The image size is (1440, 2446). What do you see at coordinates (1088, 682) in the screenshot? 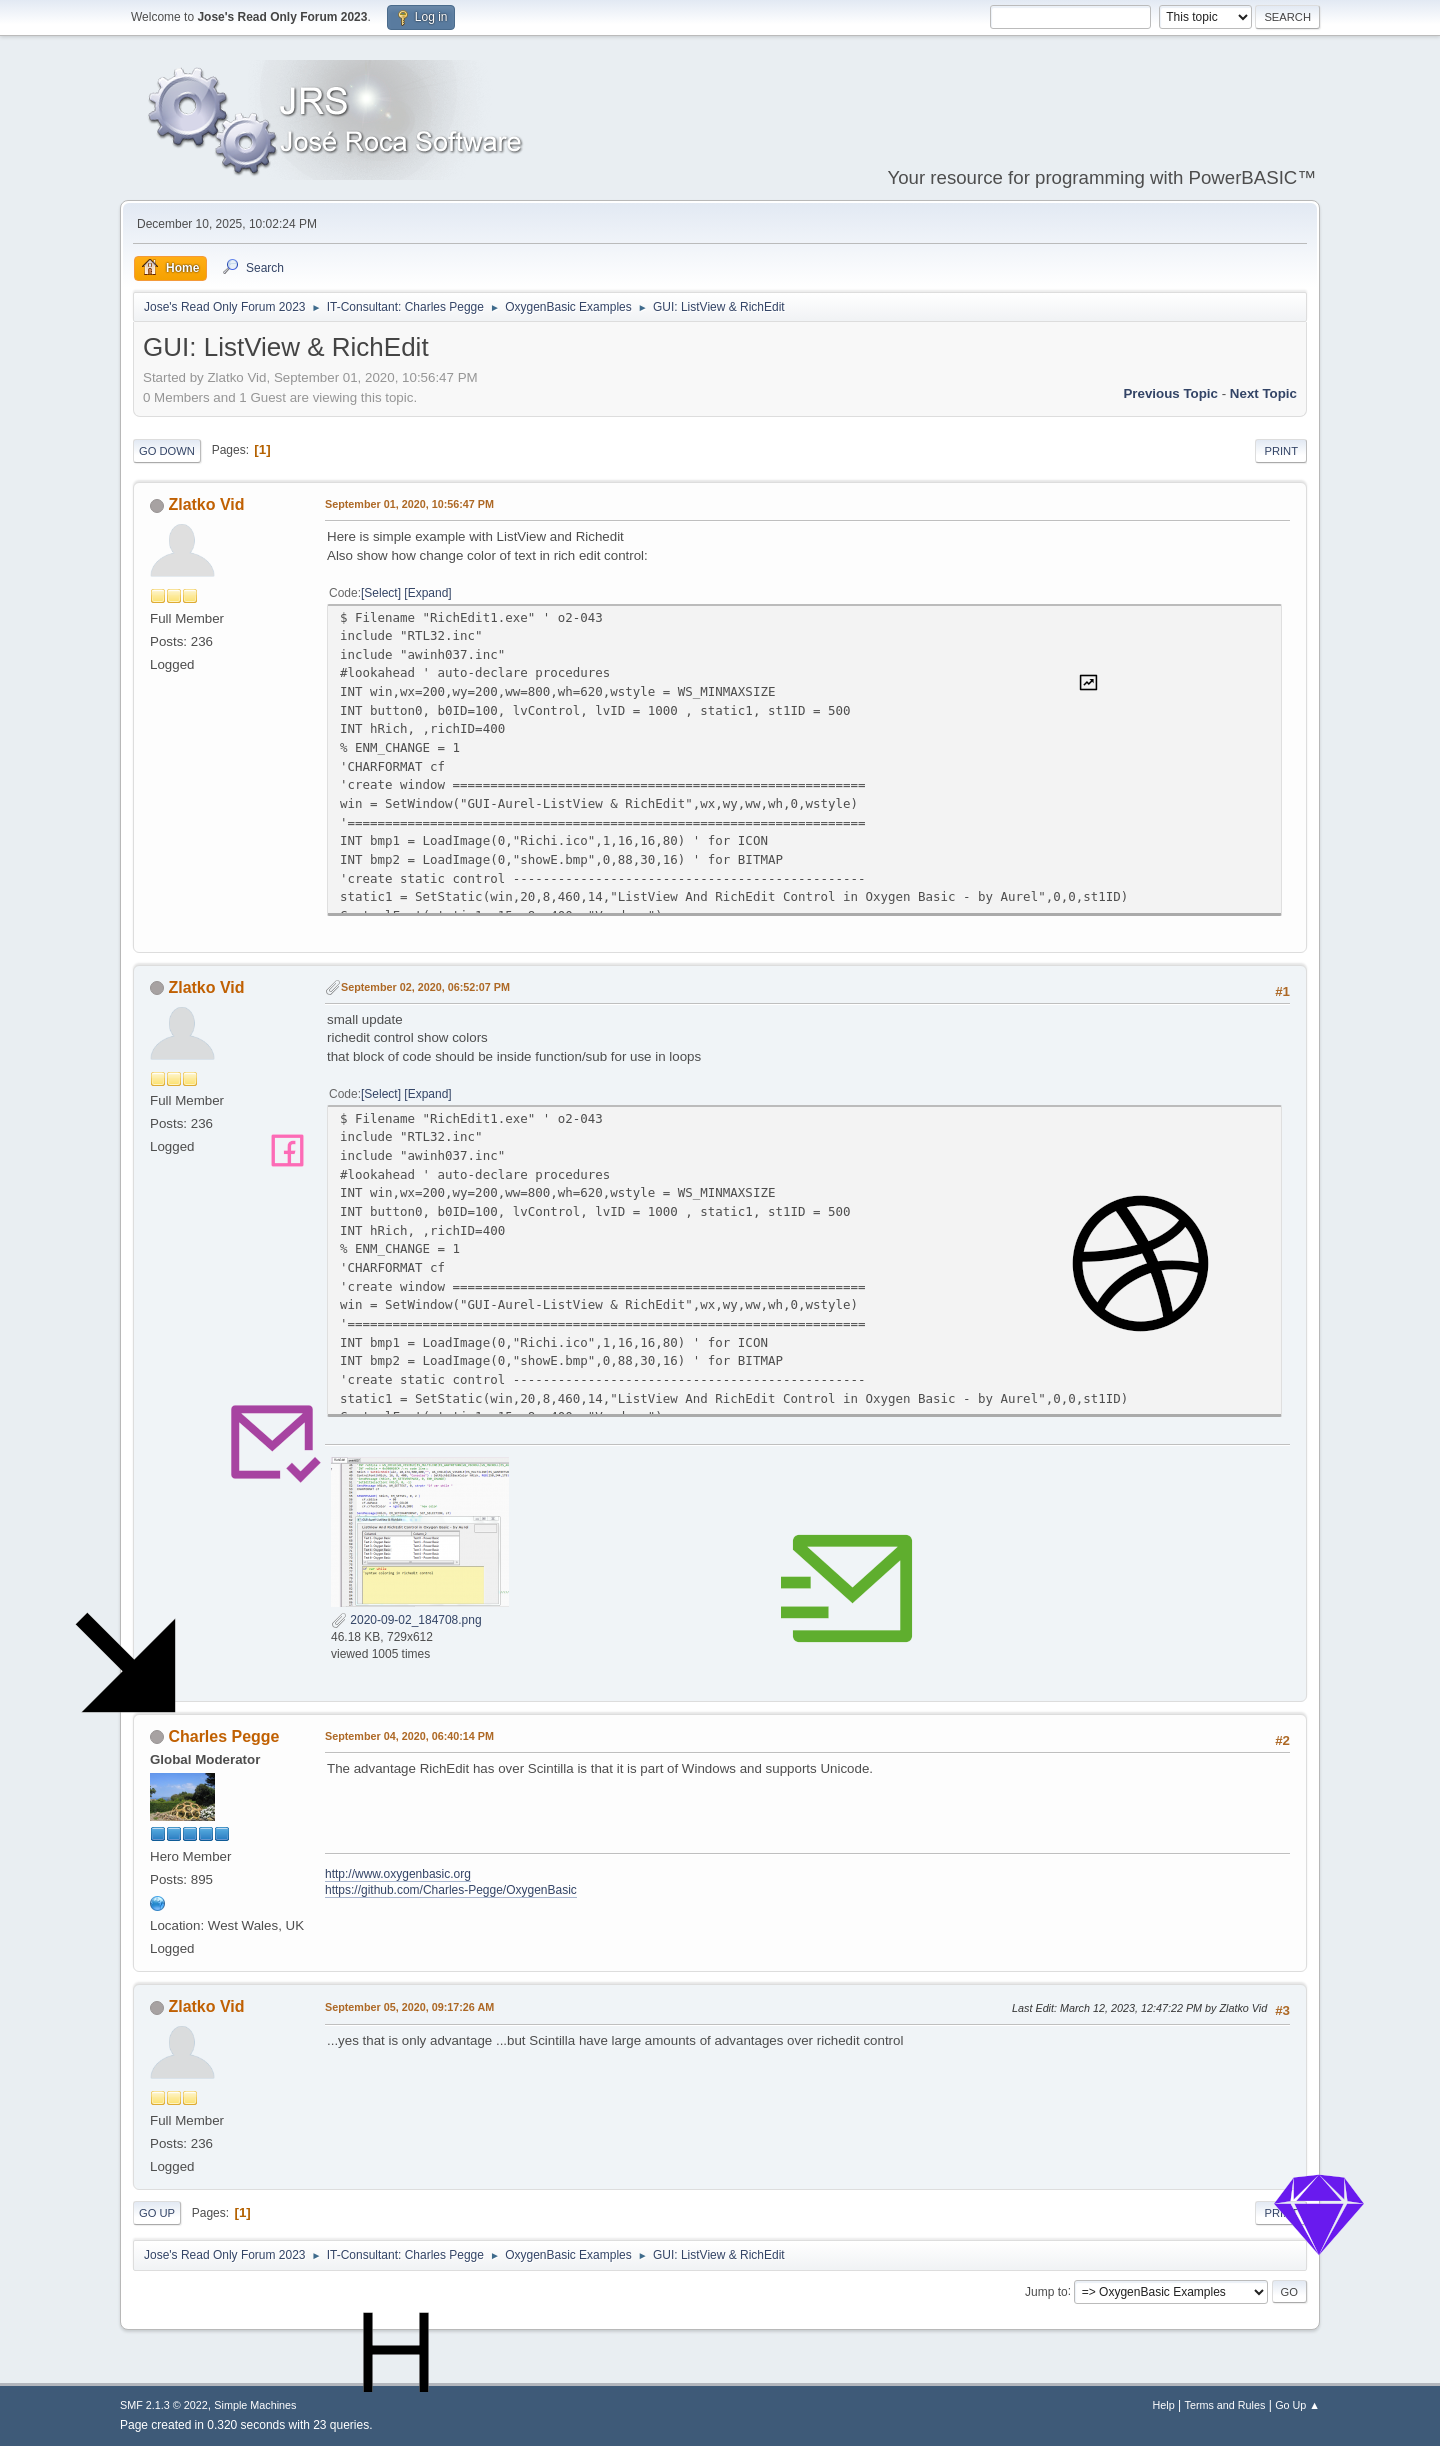
I see `view financial growth or investment performance` at bounding box center [1088, 682].